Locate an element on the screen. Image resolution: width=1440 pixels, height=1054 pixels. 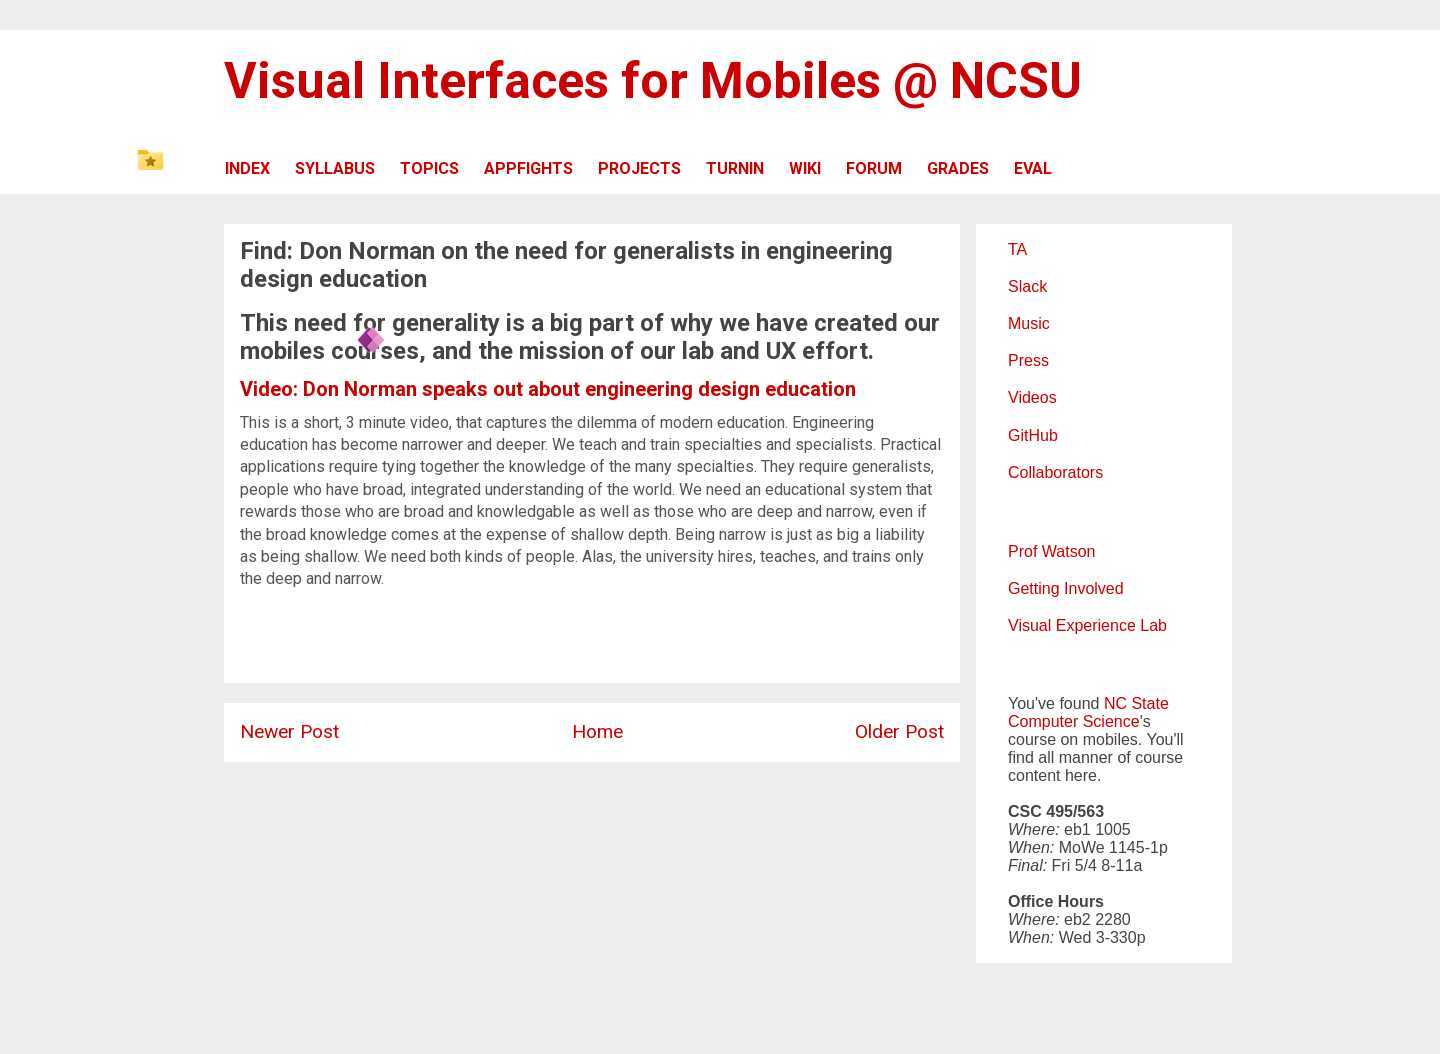
open your favorites folder is located at coordinates (150, 160).